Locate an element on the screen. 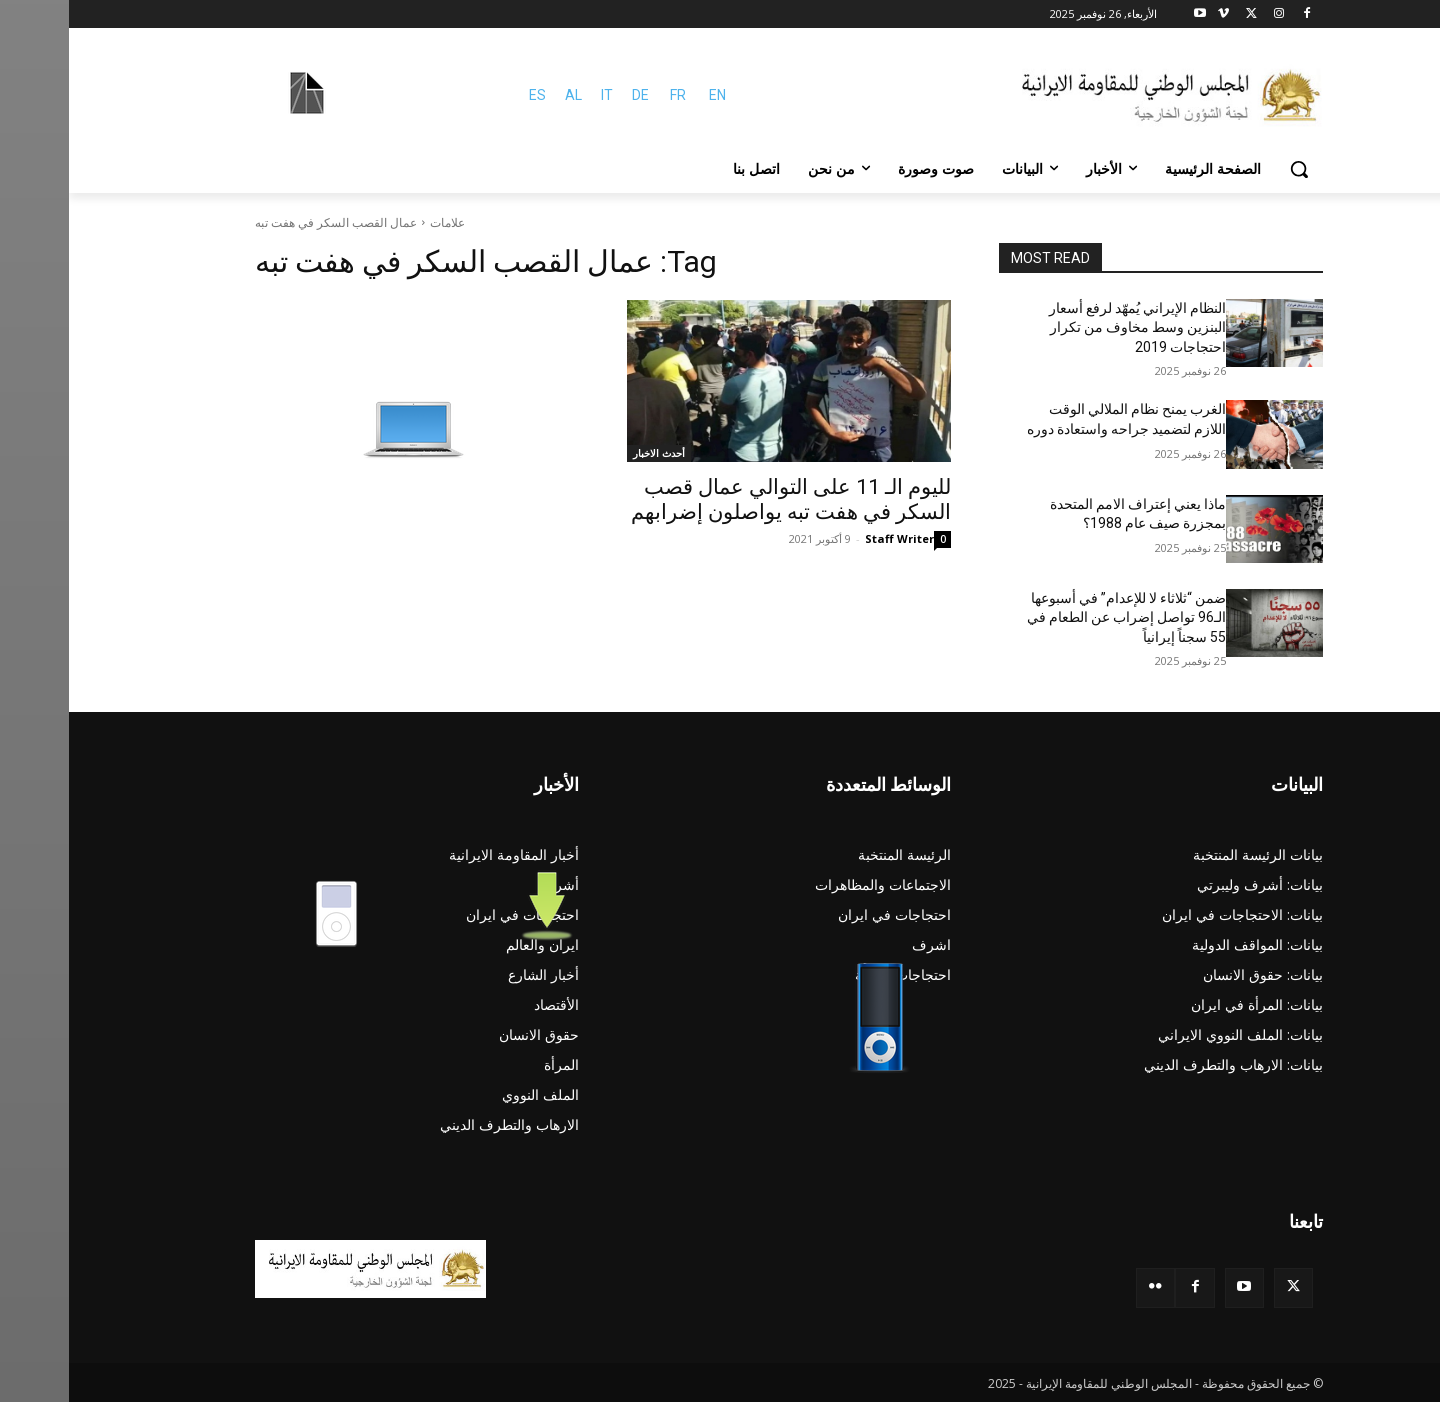  iPod nano device connected is located at coordinates (879, 1018).